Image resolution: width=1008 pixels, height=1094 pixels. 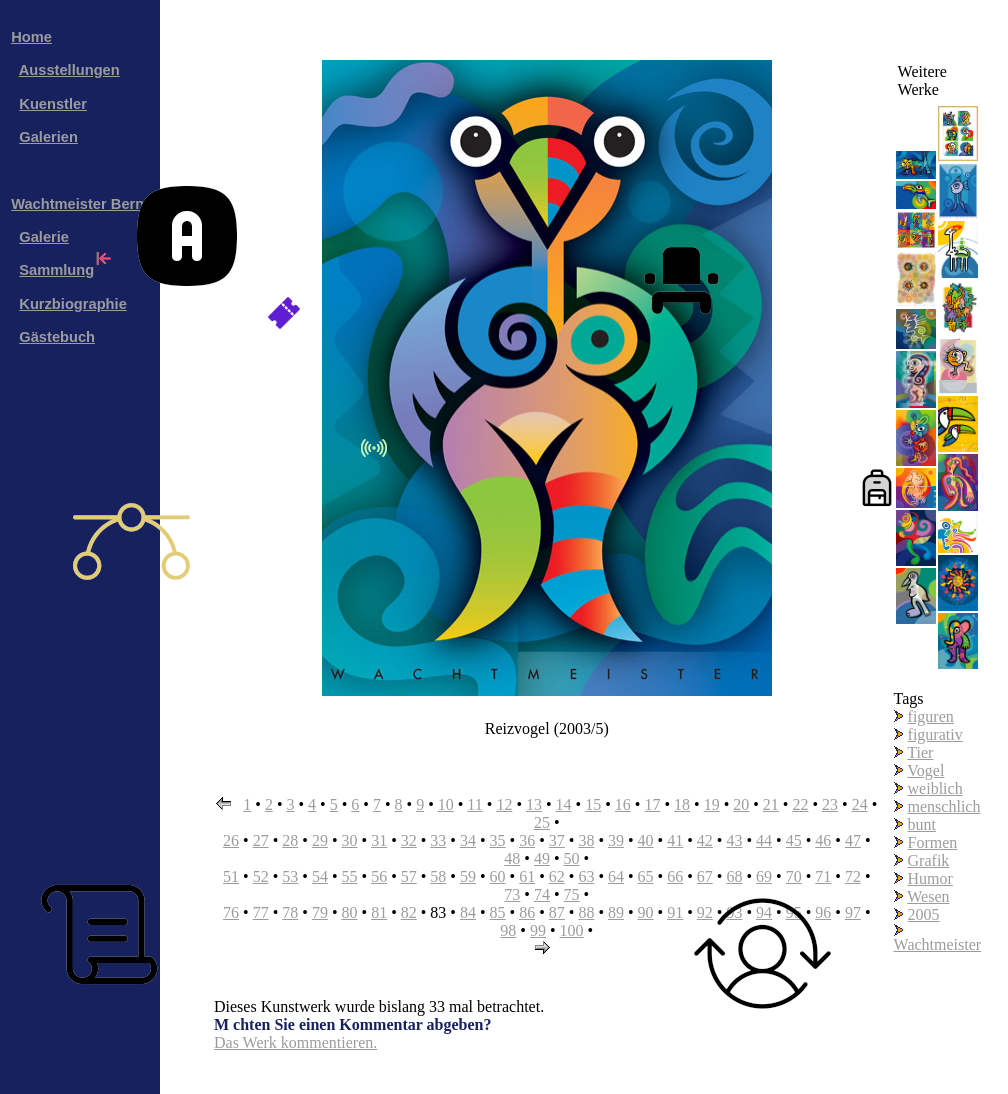 I want to click on view terms and conditions or legal documents, so click(x=103, y=934).